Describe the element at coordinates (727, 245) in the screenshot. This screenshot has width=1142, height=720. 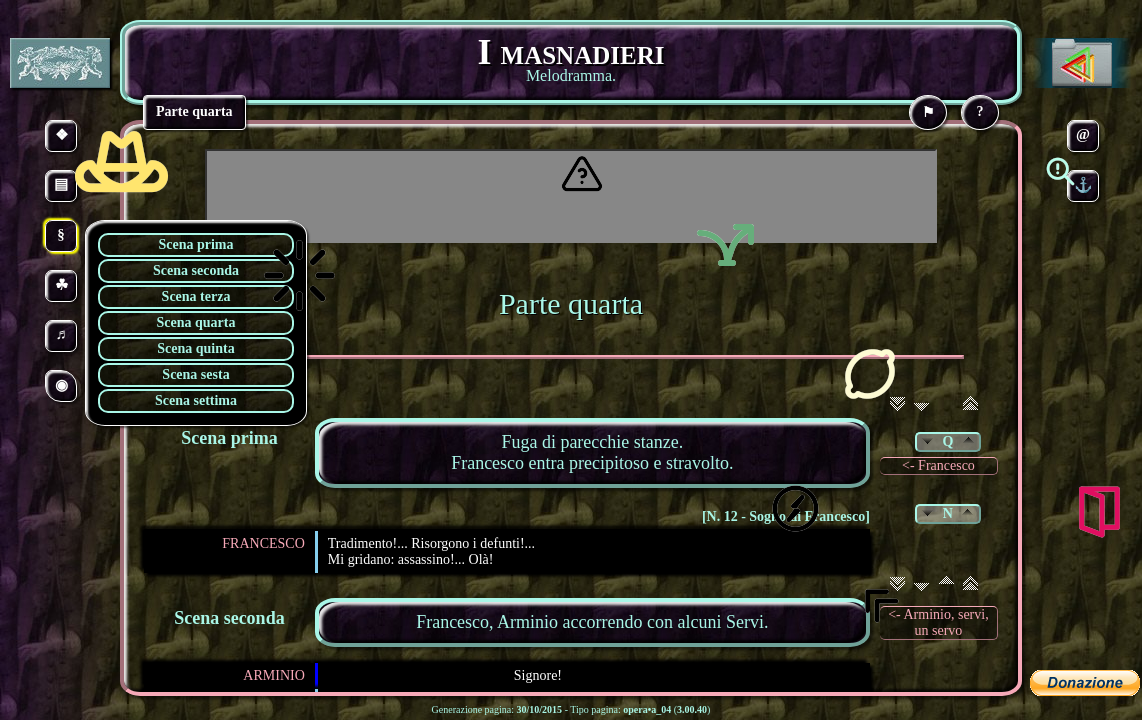
I see `redirect or reroute content` at that location.